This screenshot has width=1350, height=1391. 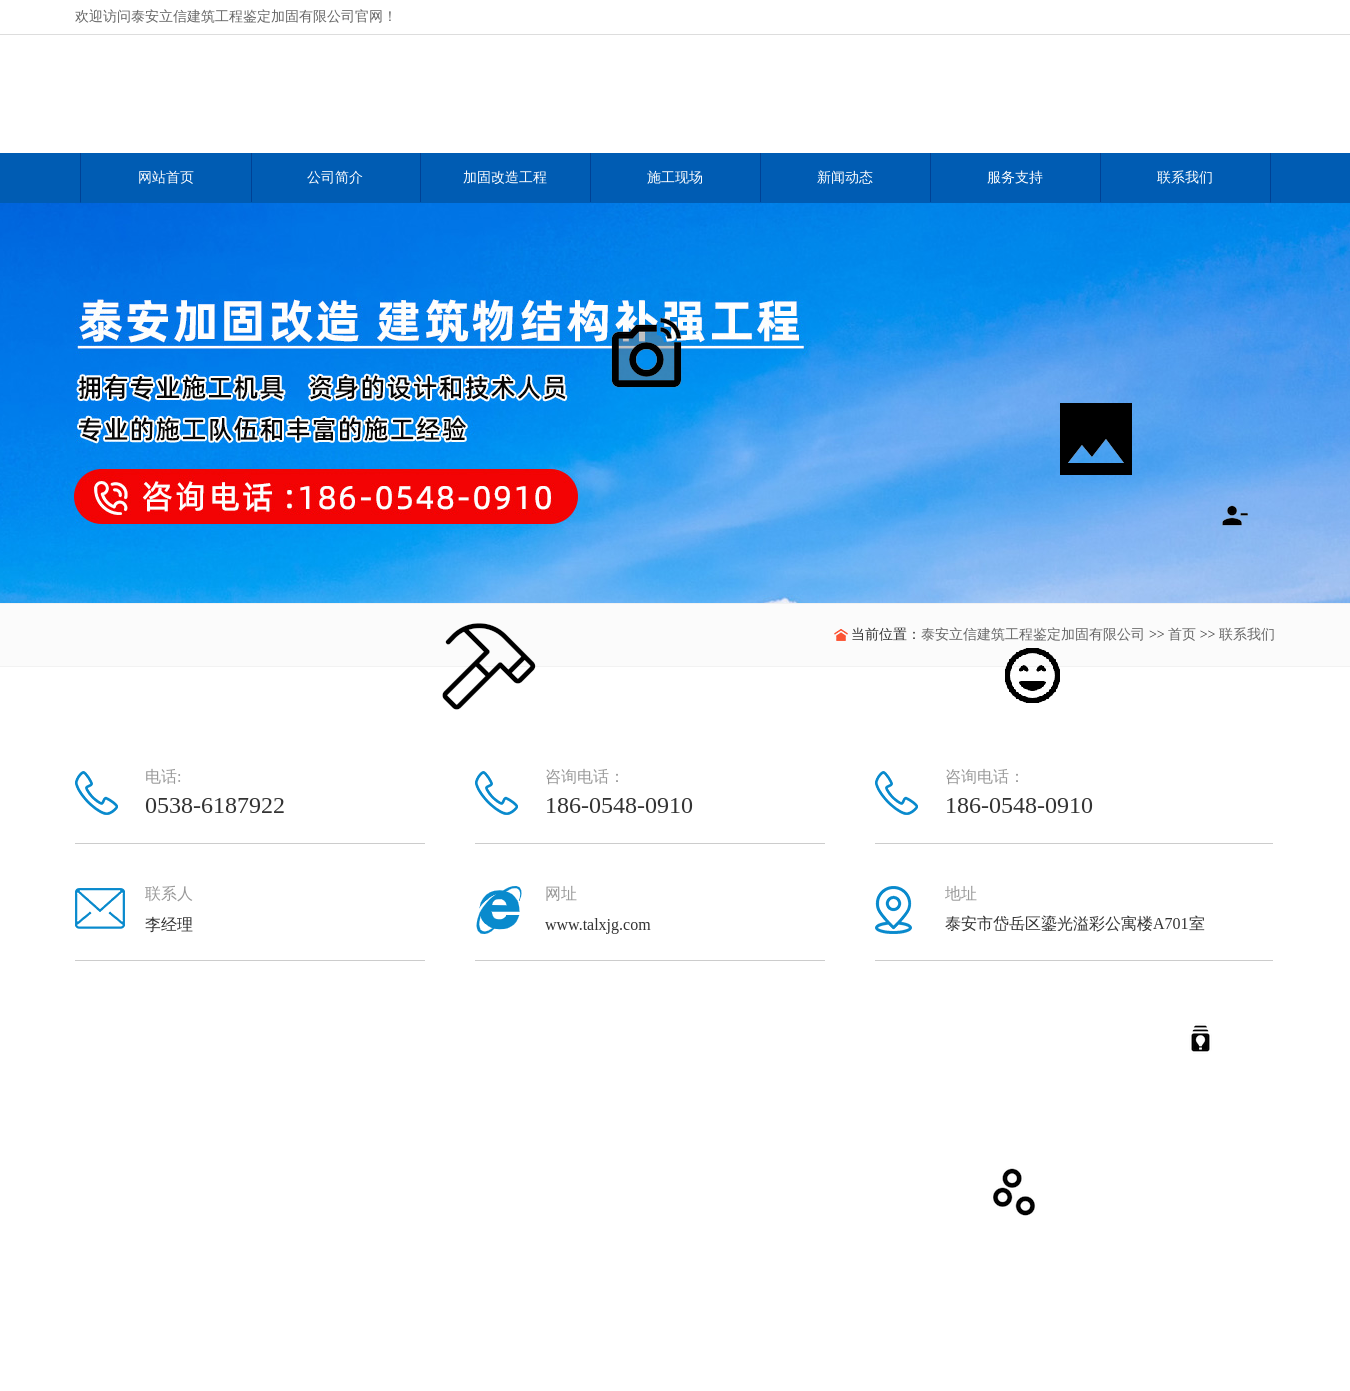 I want to click on view batch prediction results, so click(x=1200, y=1038).